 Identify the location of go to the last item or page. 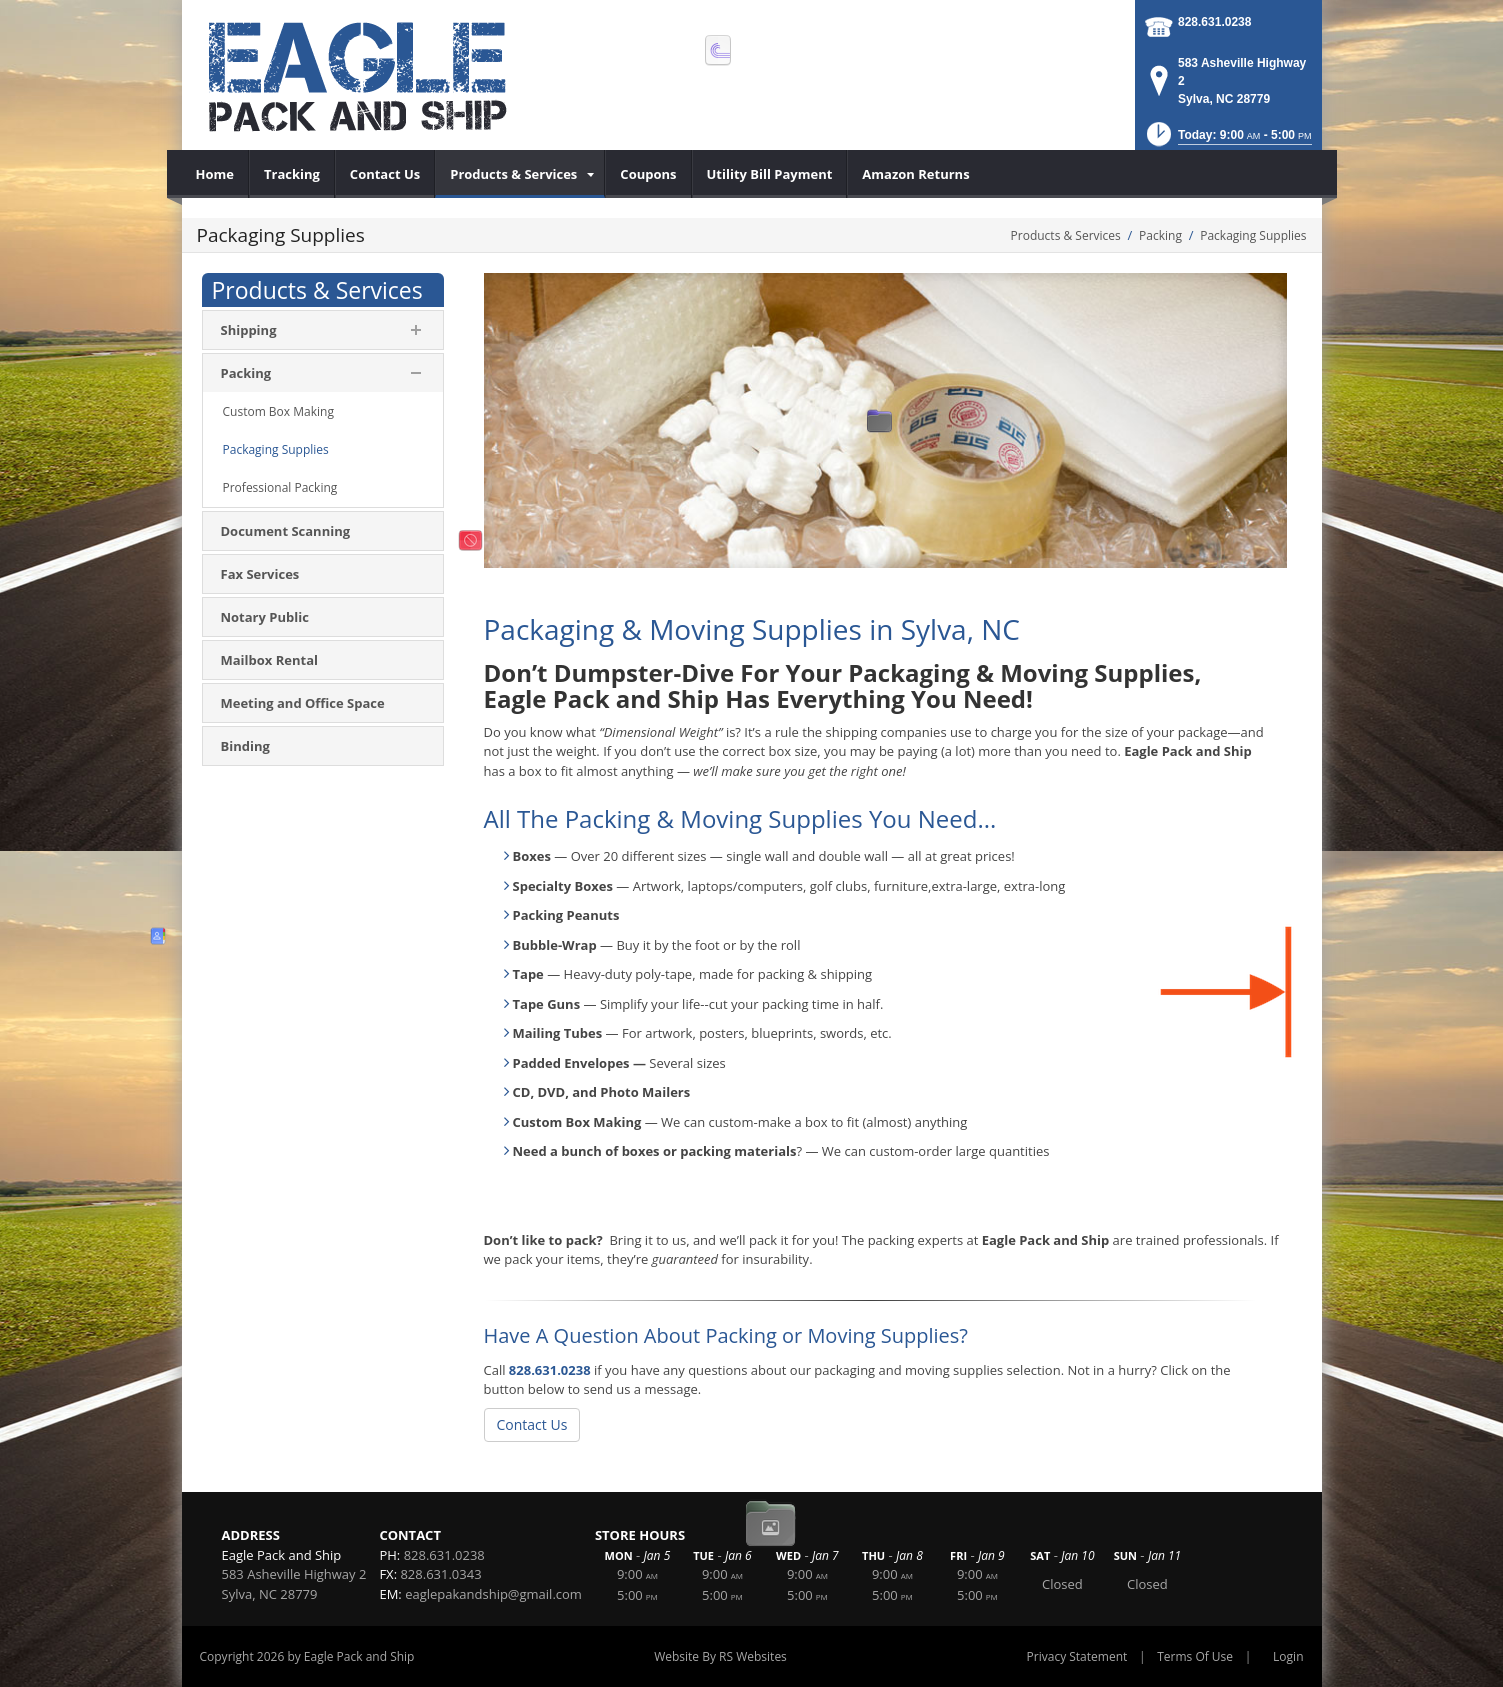
(1226, 992).